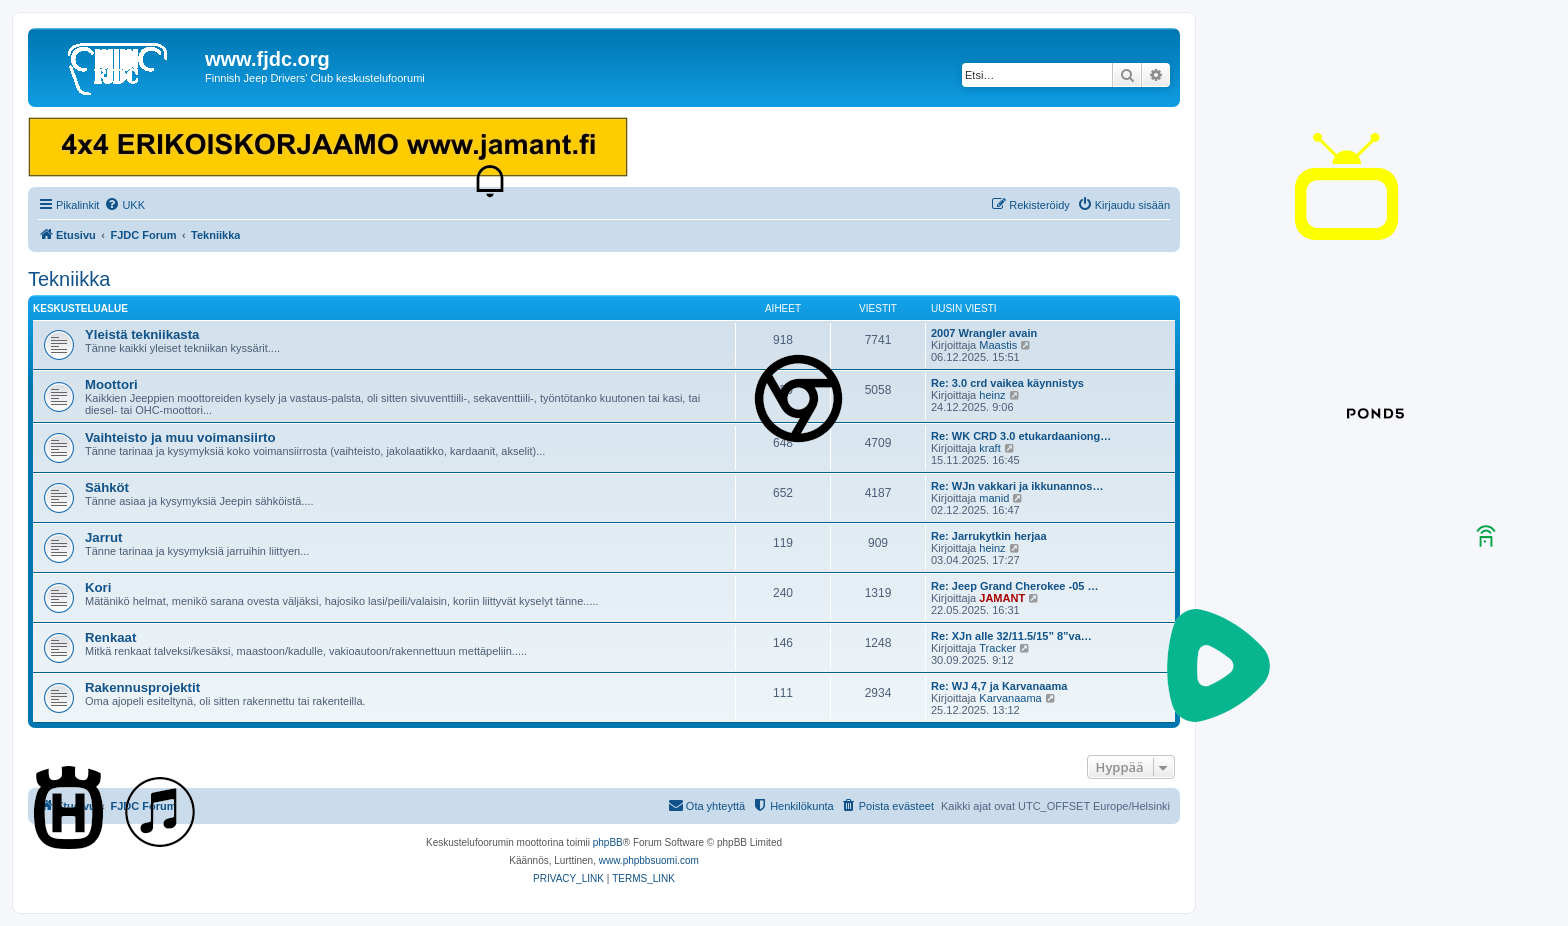 This screenshot has width=1568, height=926. I want to click on control a connected smart device, so click(1486, 536).